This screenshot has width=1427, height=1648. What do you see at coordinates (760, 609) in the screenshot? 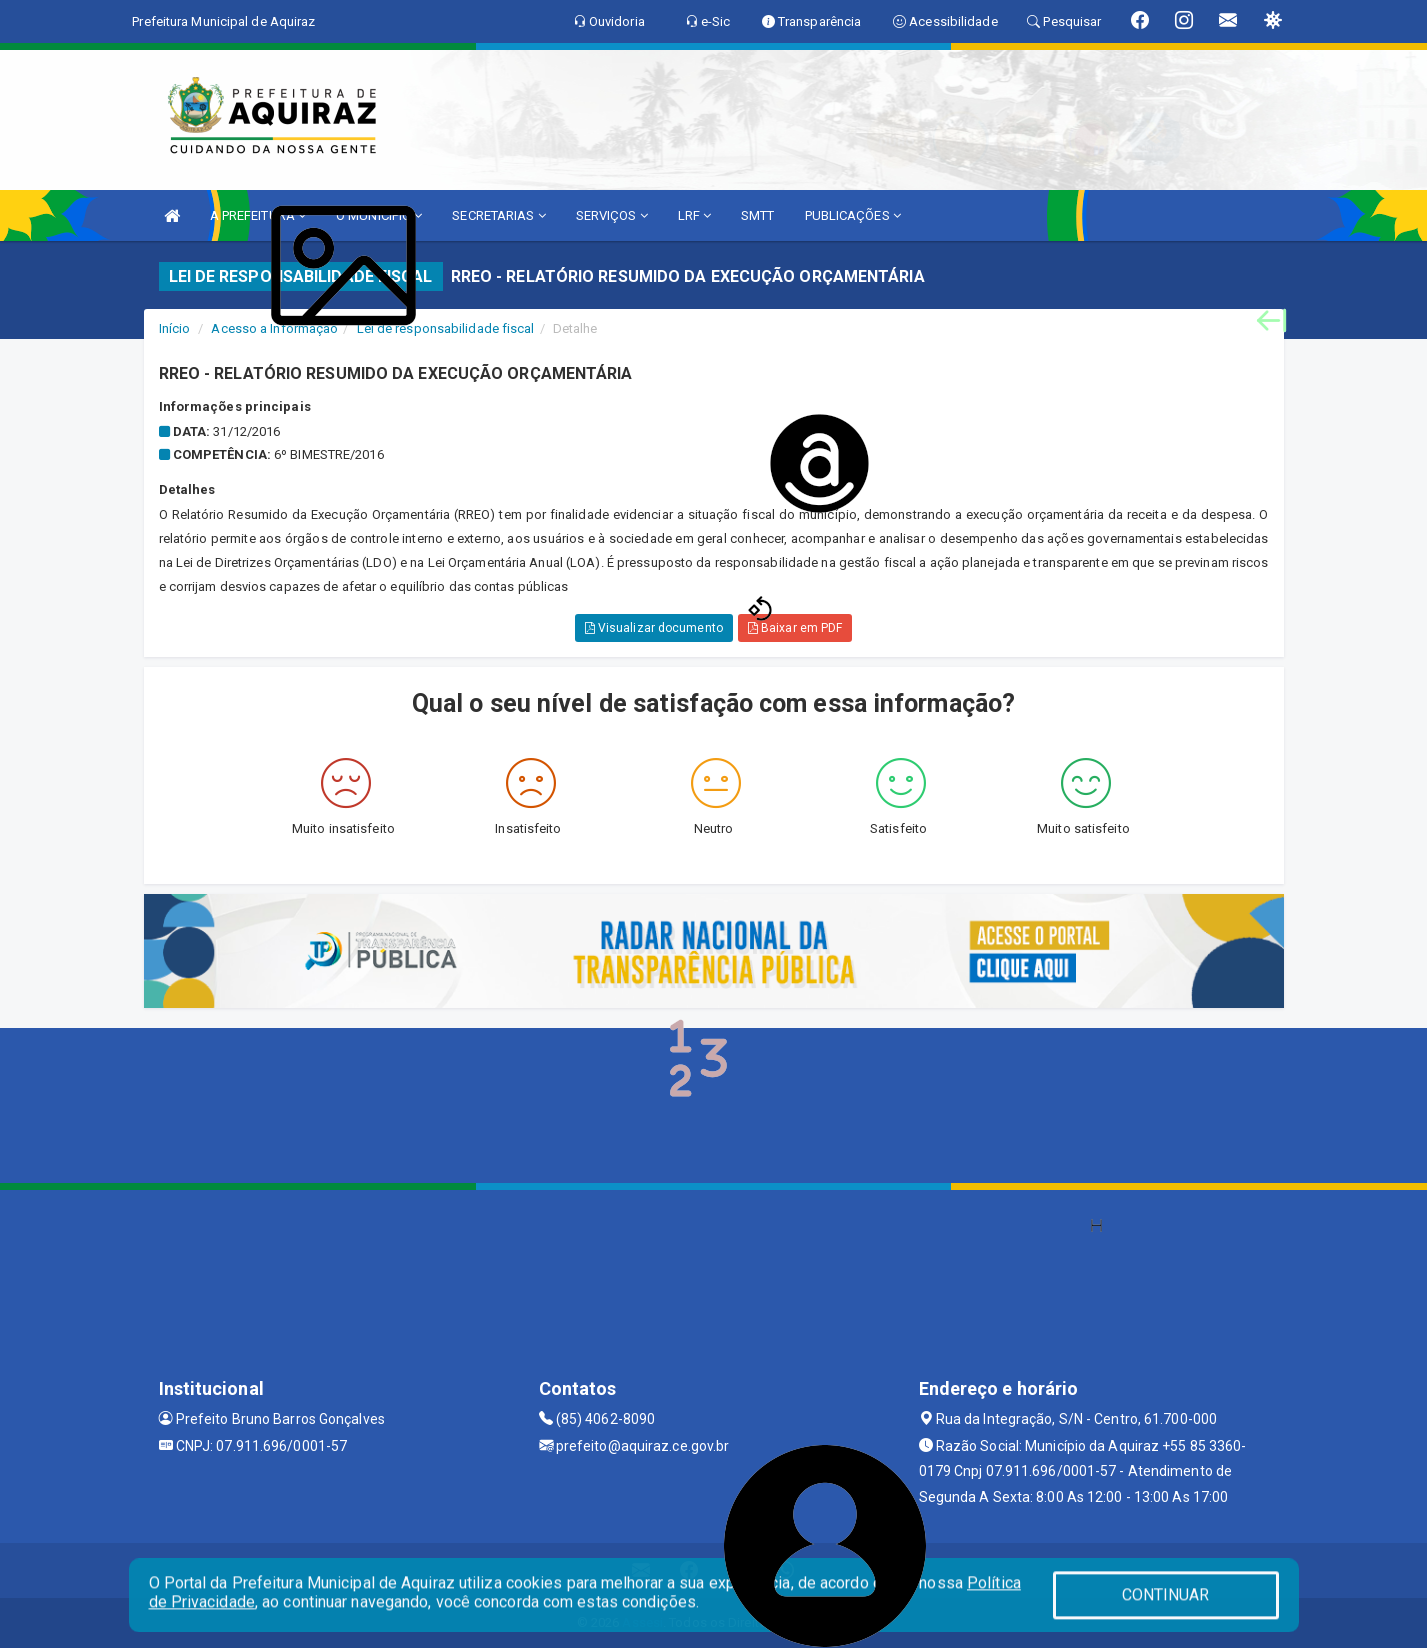
I see `refresh or reload placeholder content` at bounding box center [760, 609].